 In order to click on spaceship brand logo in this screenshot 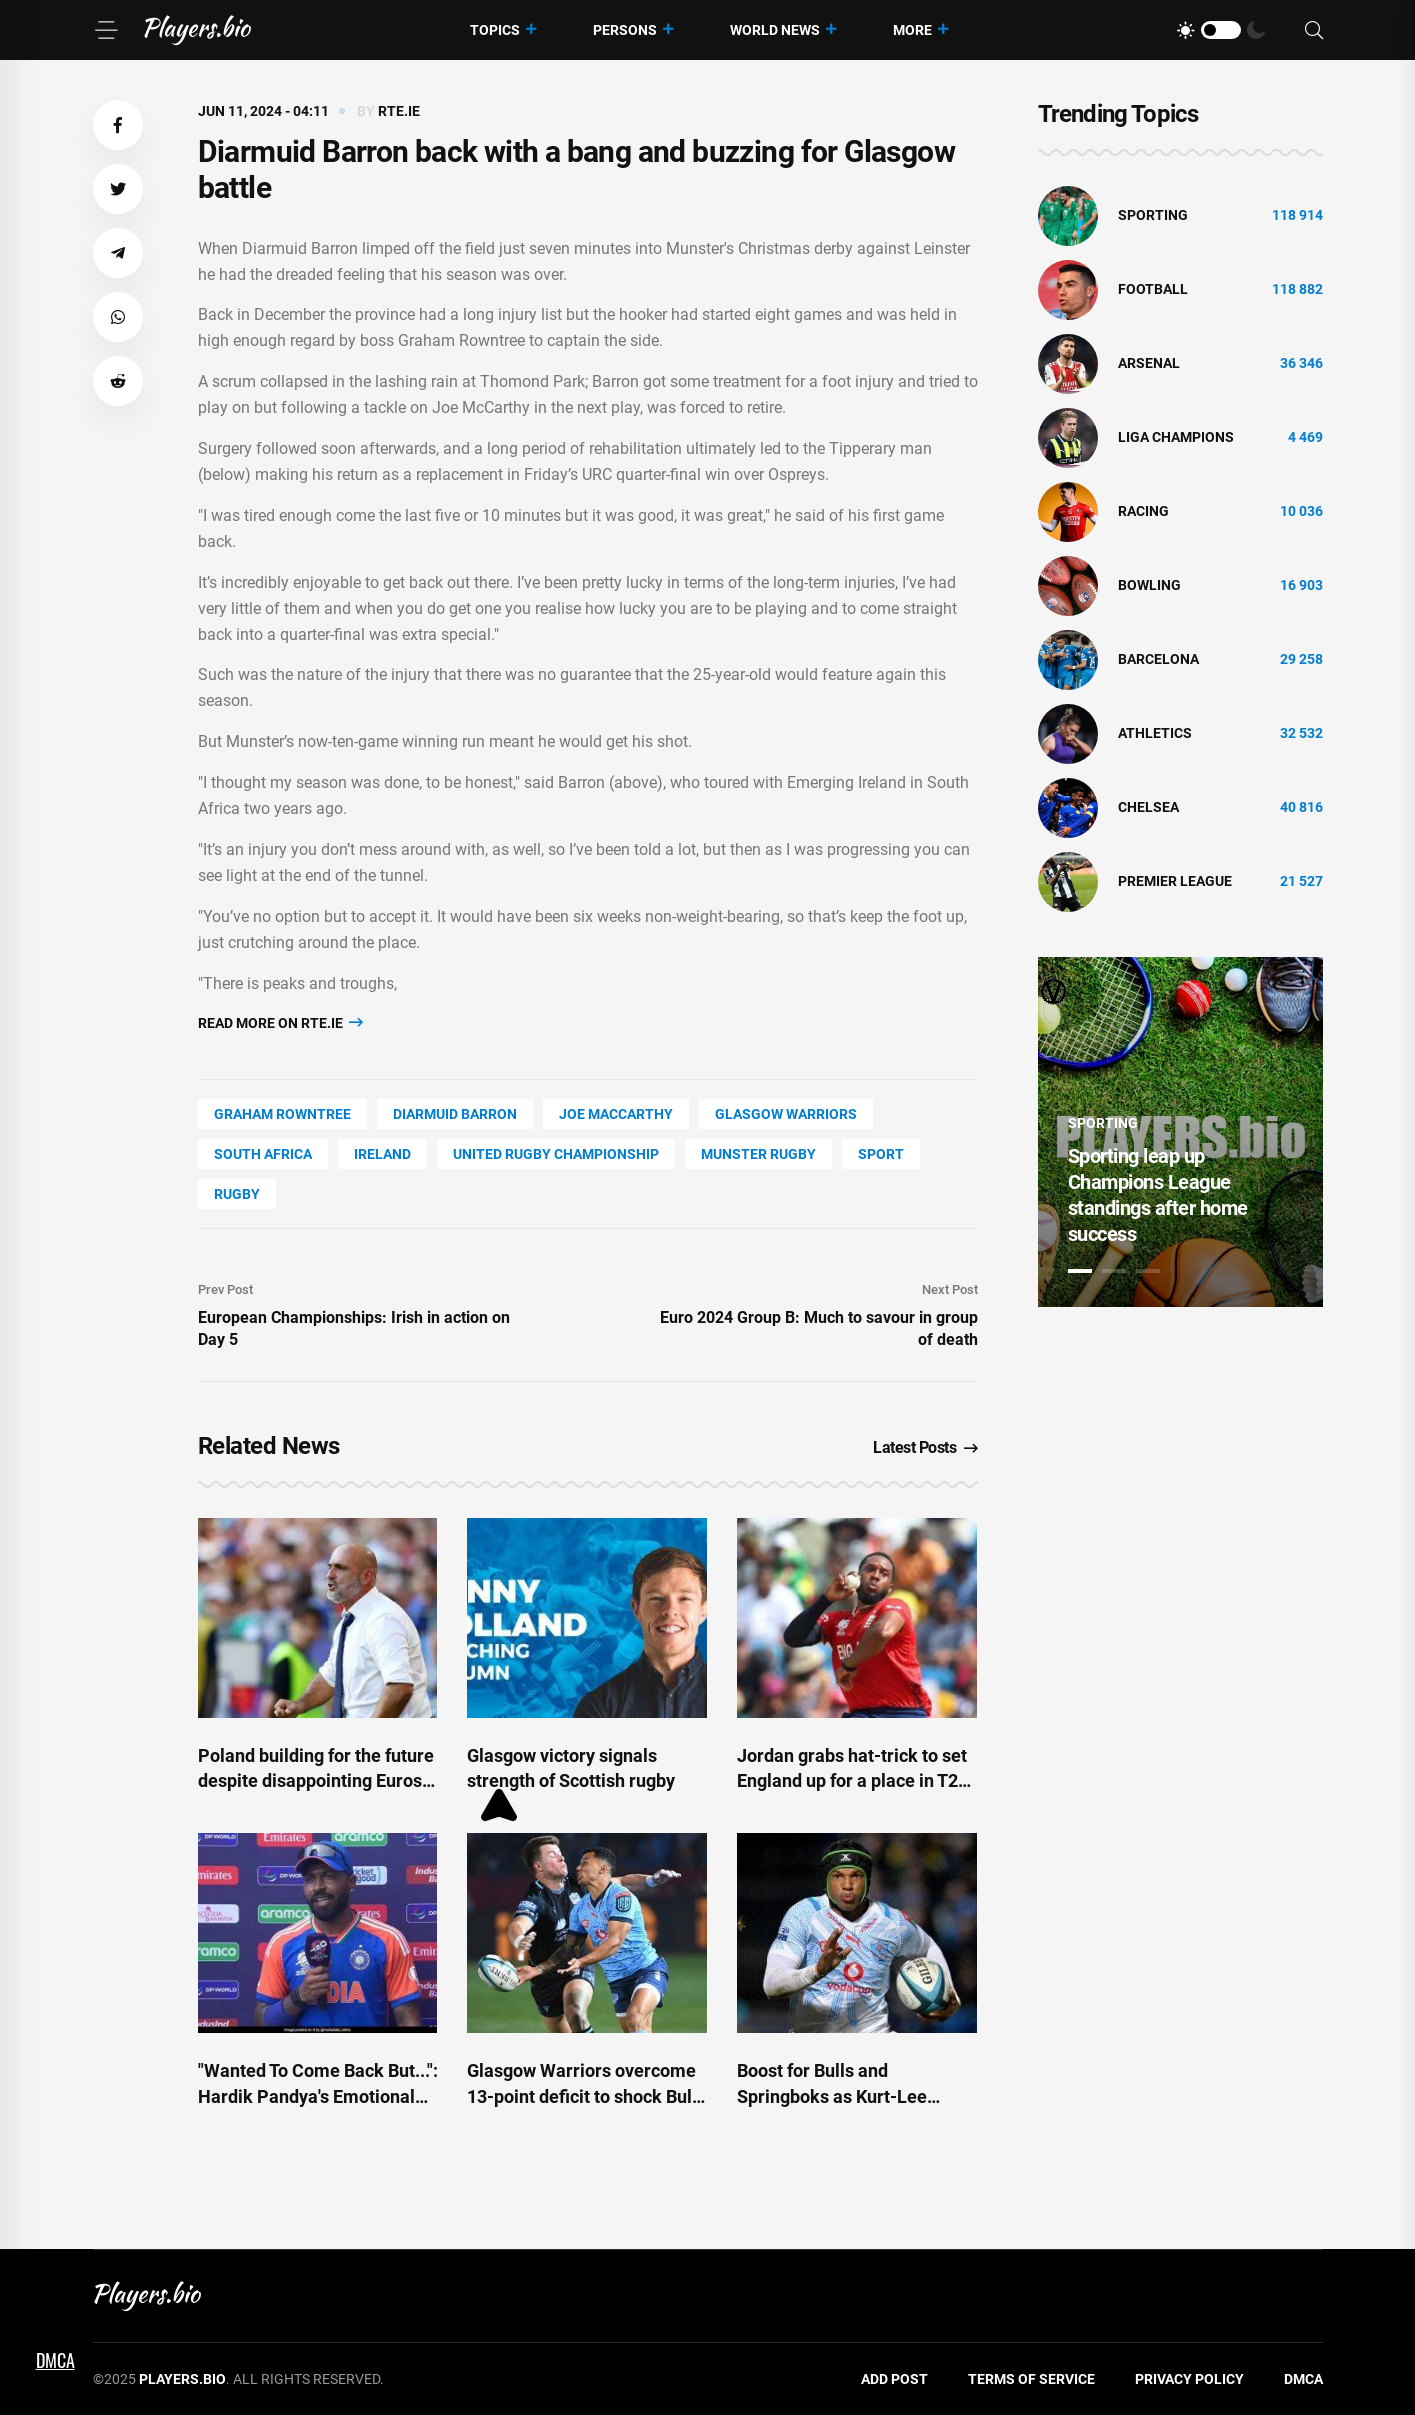, I will do `click(499, 1805)`.